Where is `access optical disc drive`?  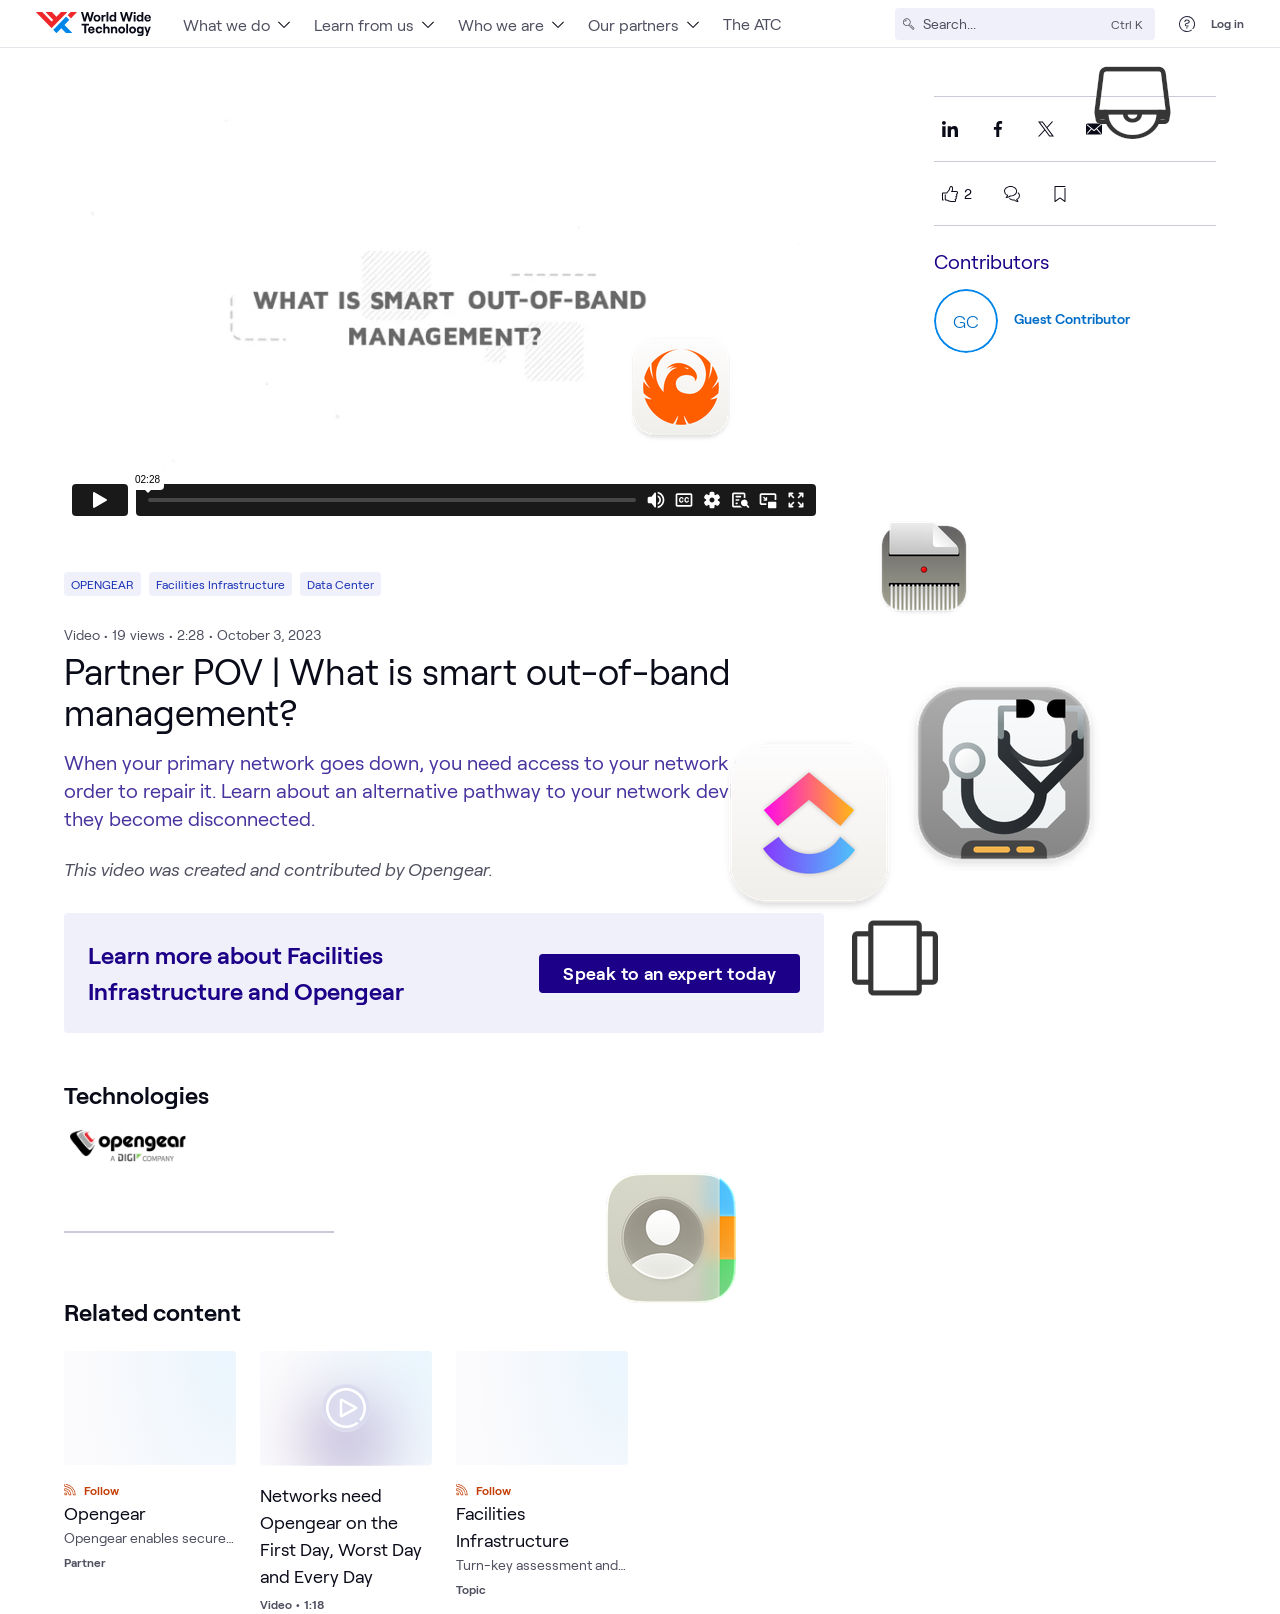
access optical disc drive is located at coordinates (1132, 100).